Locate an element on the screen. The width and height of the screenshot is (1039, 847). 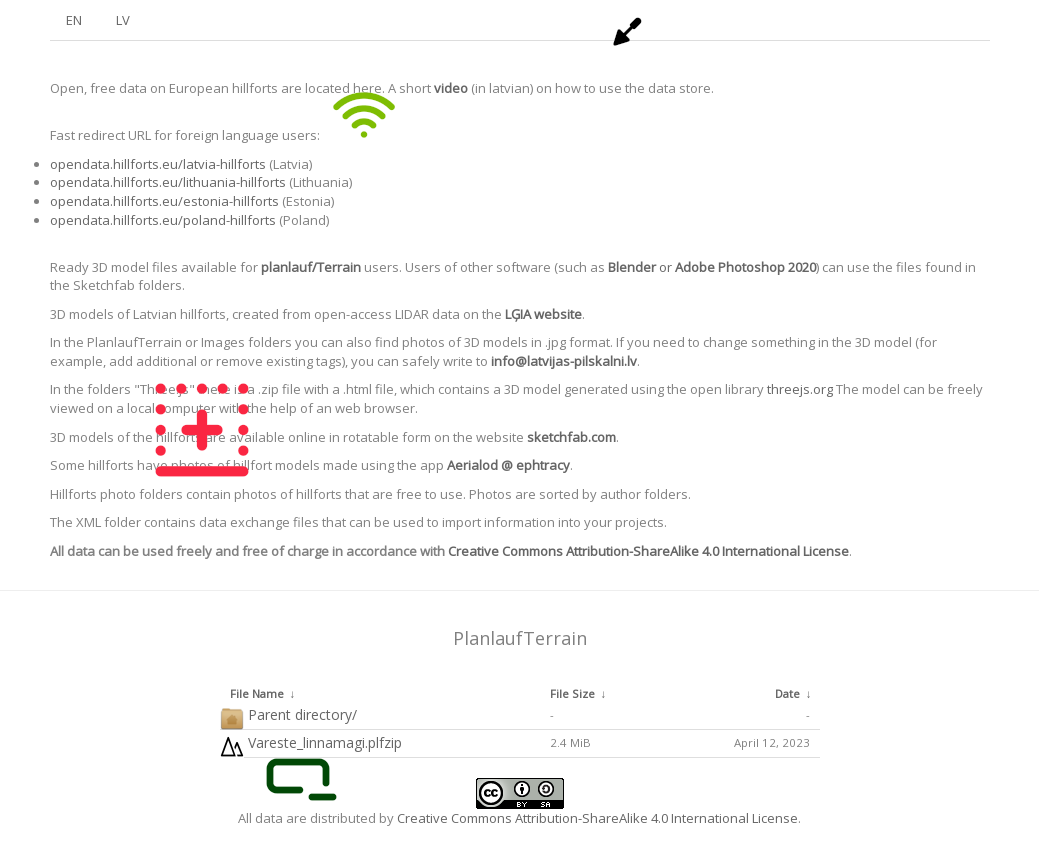
add a bottom border to selected cells or elements is located at coordinates (202, 430).